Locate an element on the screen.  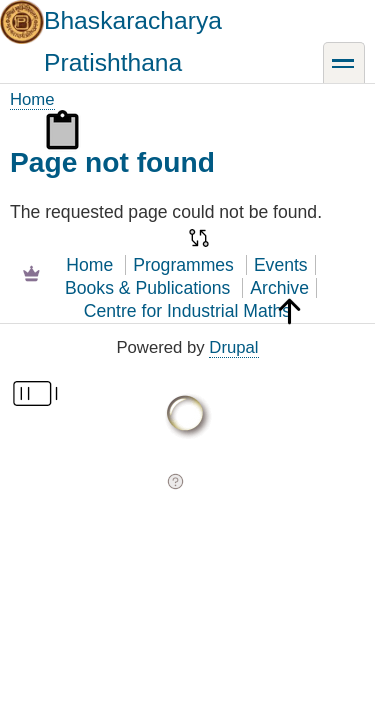
indicates server owner status is located at coordinates (31, 273).